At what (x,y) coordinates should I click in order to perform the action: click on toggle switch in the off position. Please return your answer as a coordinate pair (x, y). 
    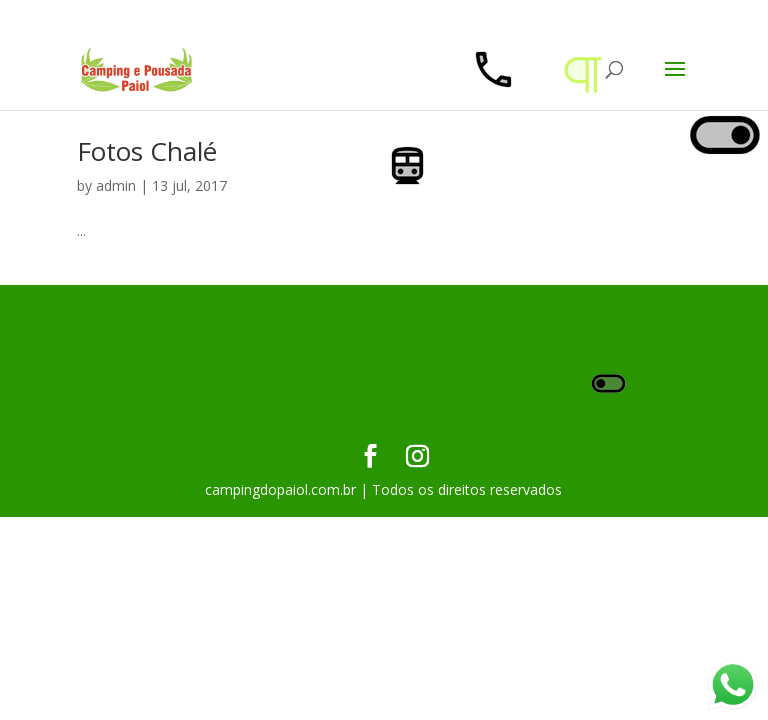
    Looking at the image, I should click on (608, 383).